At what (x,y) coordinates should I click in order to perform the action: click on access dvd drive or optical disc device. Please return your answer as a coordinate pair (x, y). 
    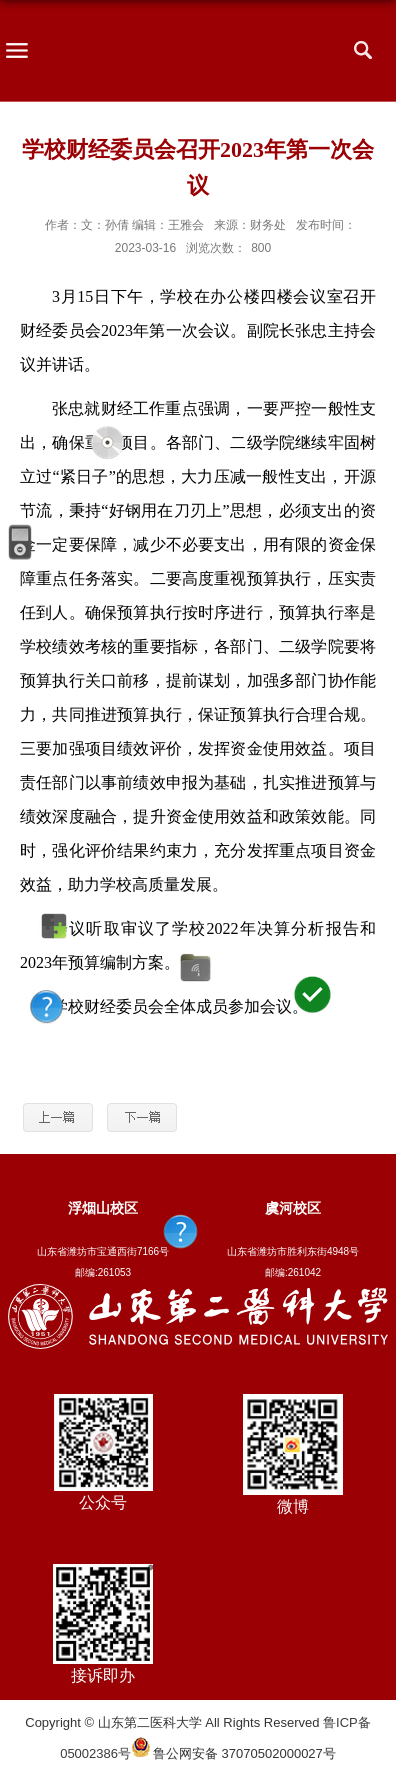
    Looking at the image, I should click on (107, 442).